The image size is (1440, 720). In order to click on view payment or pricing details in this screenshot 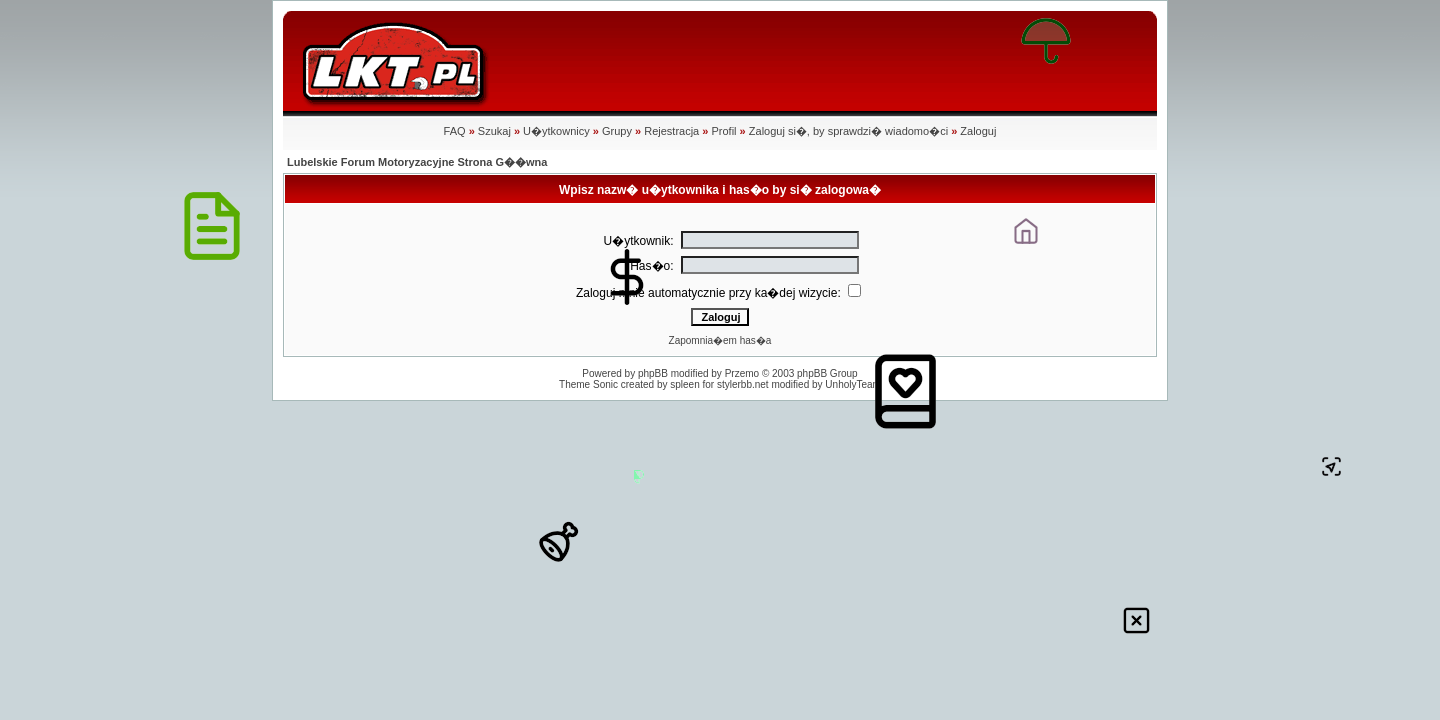, I will do `click(627, 277)`.